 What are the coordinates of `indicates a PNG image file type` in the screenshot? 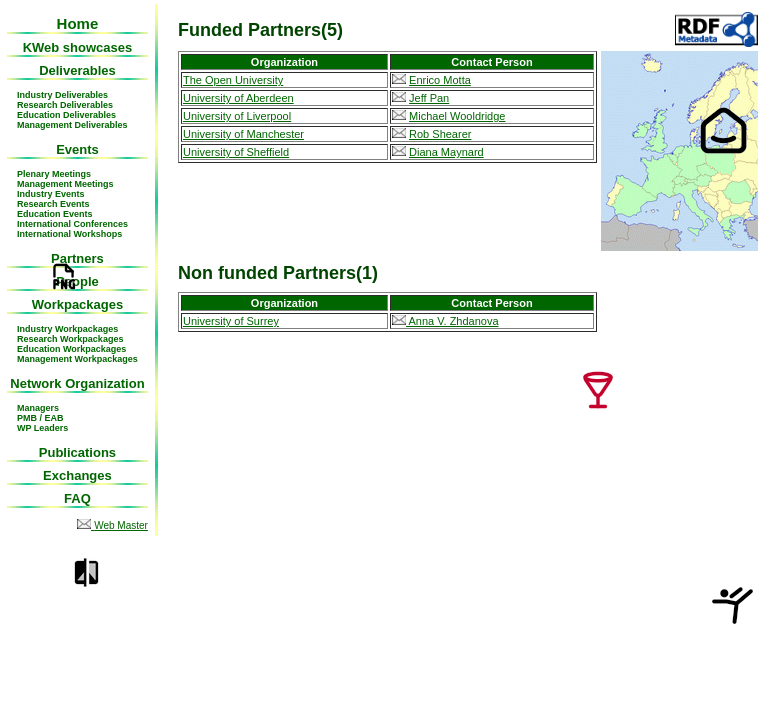 It's located at (63, 276).